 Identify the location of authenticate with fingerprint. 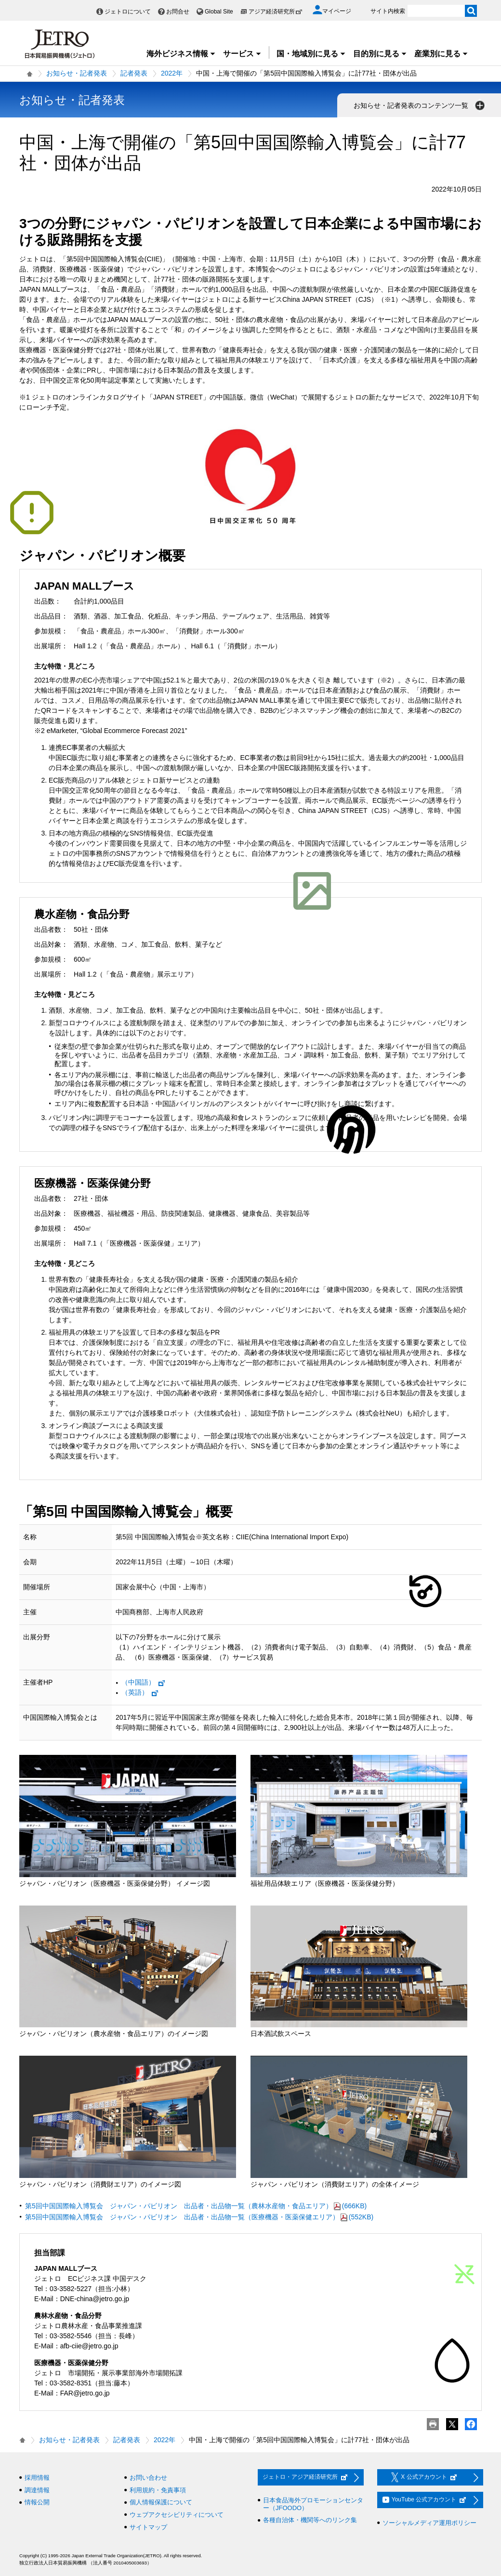
(351, 1130).